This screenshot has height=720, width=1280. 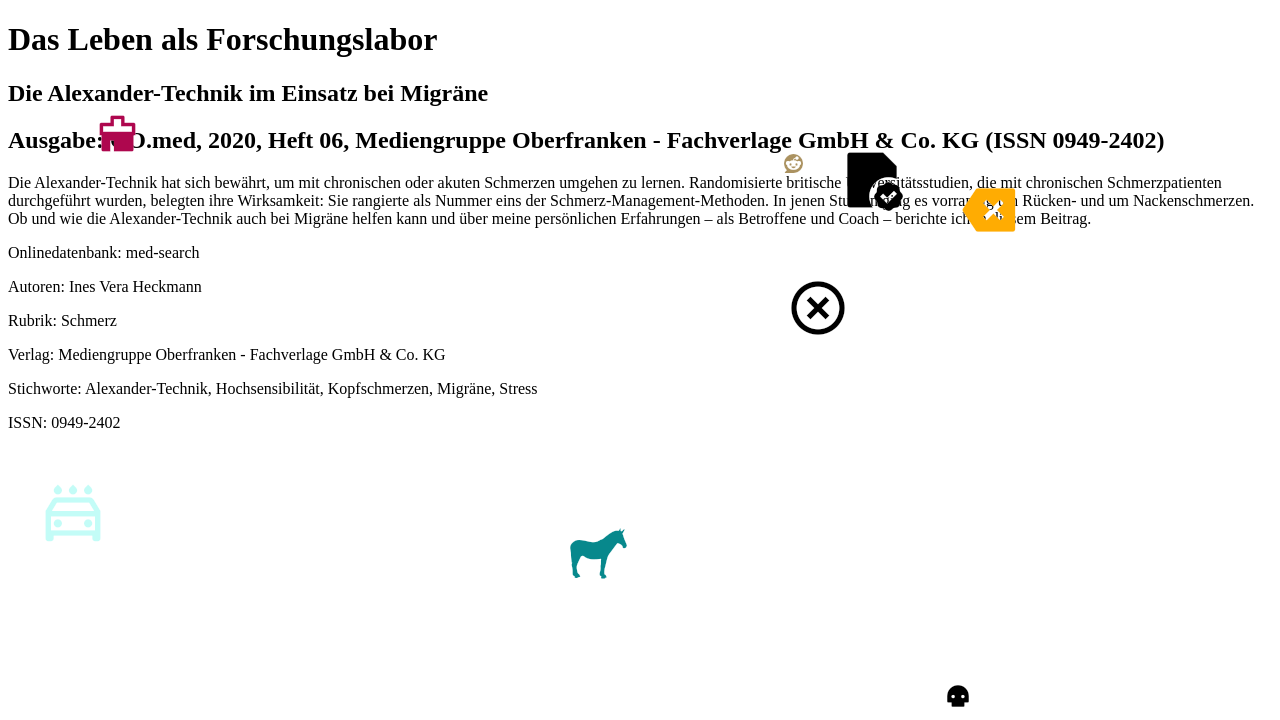 What do you see at coordinates (818, 308) in the screenshot?
I see `close or dismiss a dialog` at bounding box center [818, 308].